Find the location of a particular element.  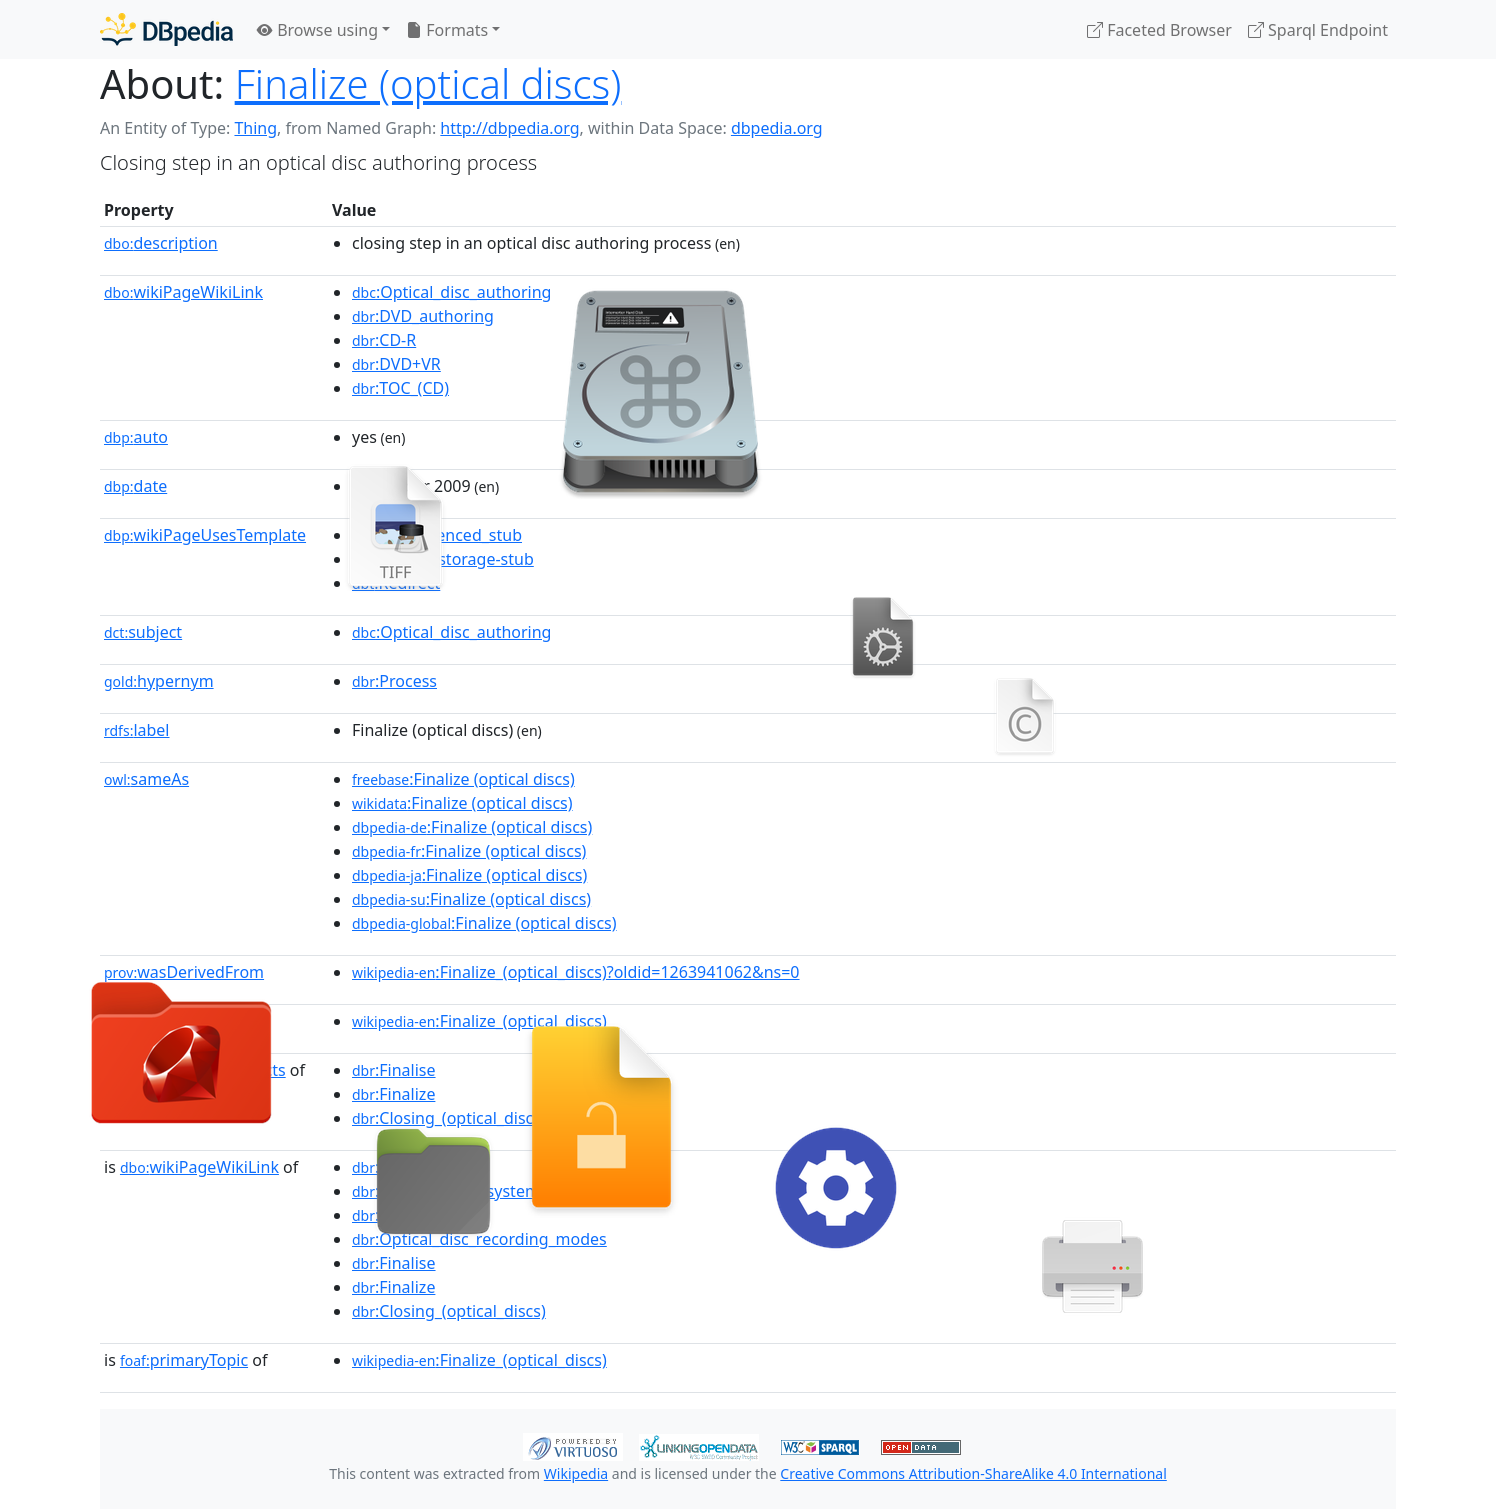

access the root system drive is located at coordinates (660, 391).